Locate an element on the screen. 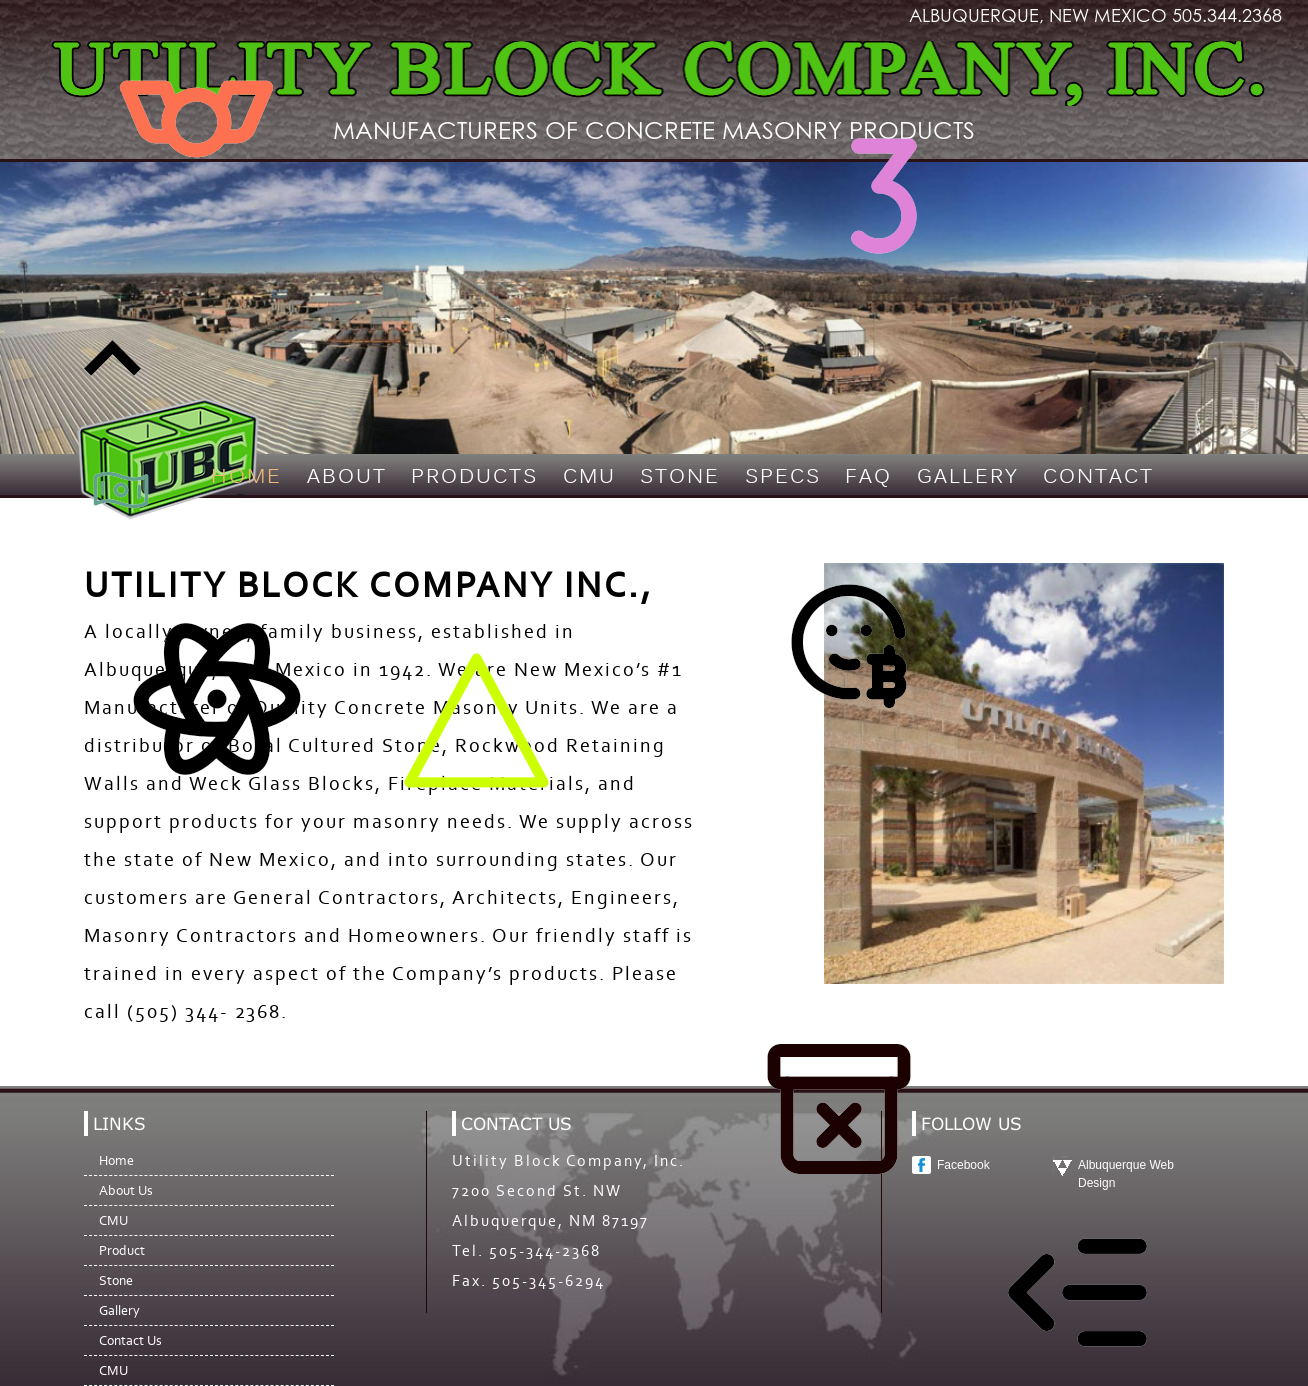 This screenshot has height=1386, width=1308. decrease text indentation is located at coordinates (1077, 1292).